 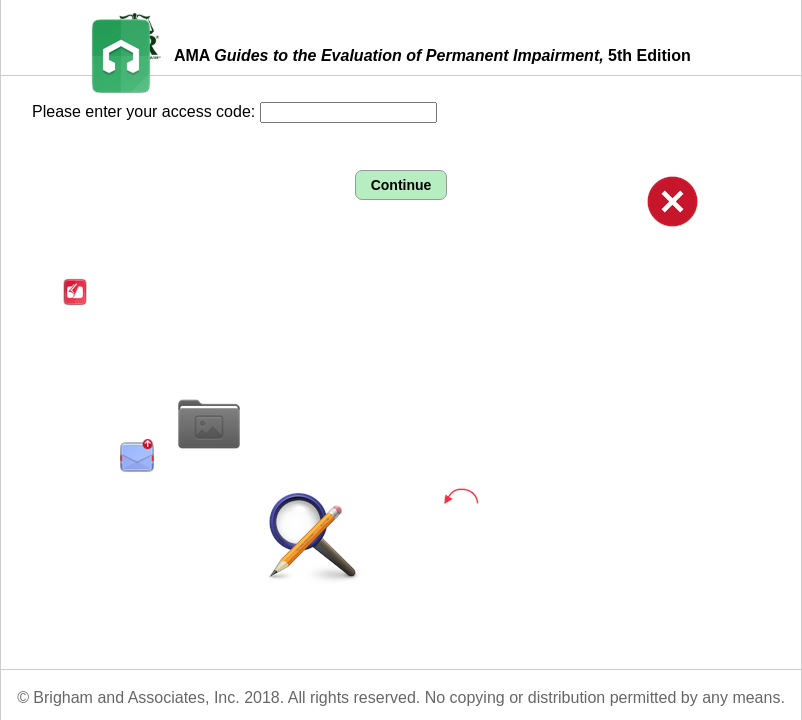 What do you see at coordinates (461, 496) in the screenshot?
I see `undo the last action` at bounding box center [461, 496].